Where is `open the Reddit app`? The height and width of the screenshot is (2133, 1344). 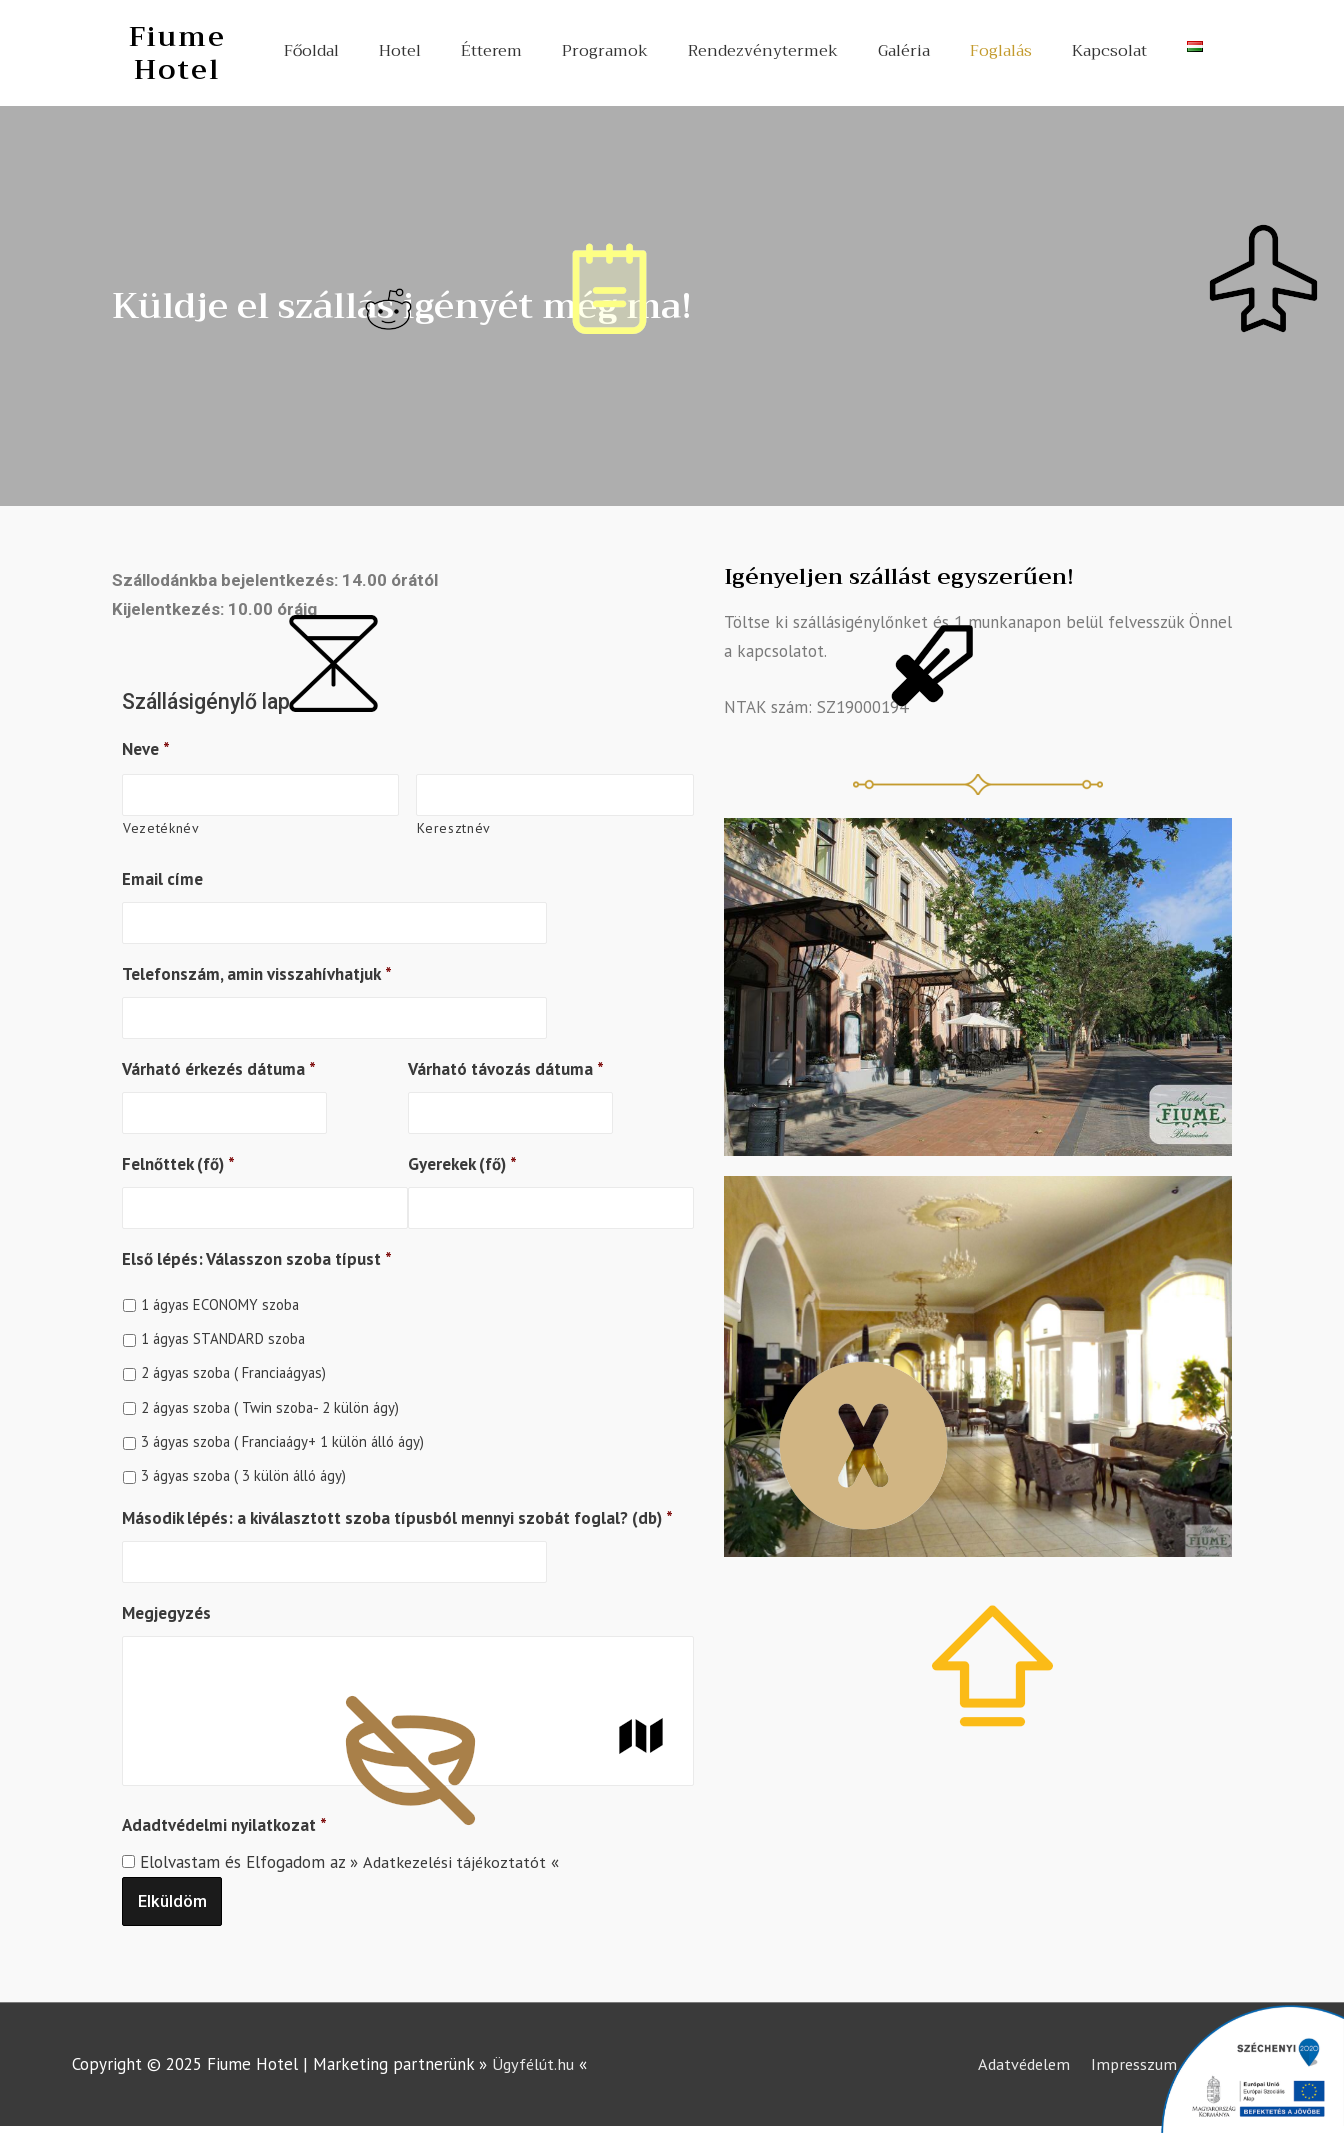
open the Reddit app is located at coordinates (388, 311).